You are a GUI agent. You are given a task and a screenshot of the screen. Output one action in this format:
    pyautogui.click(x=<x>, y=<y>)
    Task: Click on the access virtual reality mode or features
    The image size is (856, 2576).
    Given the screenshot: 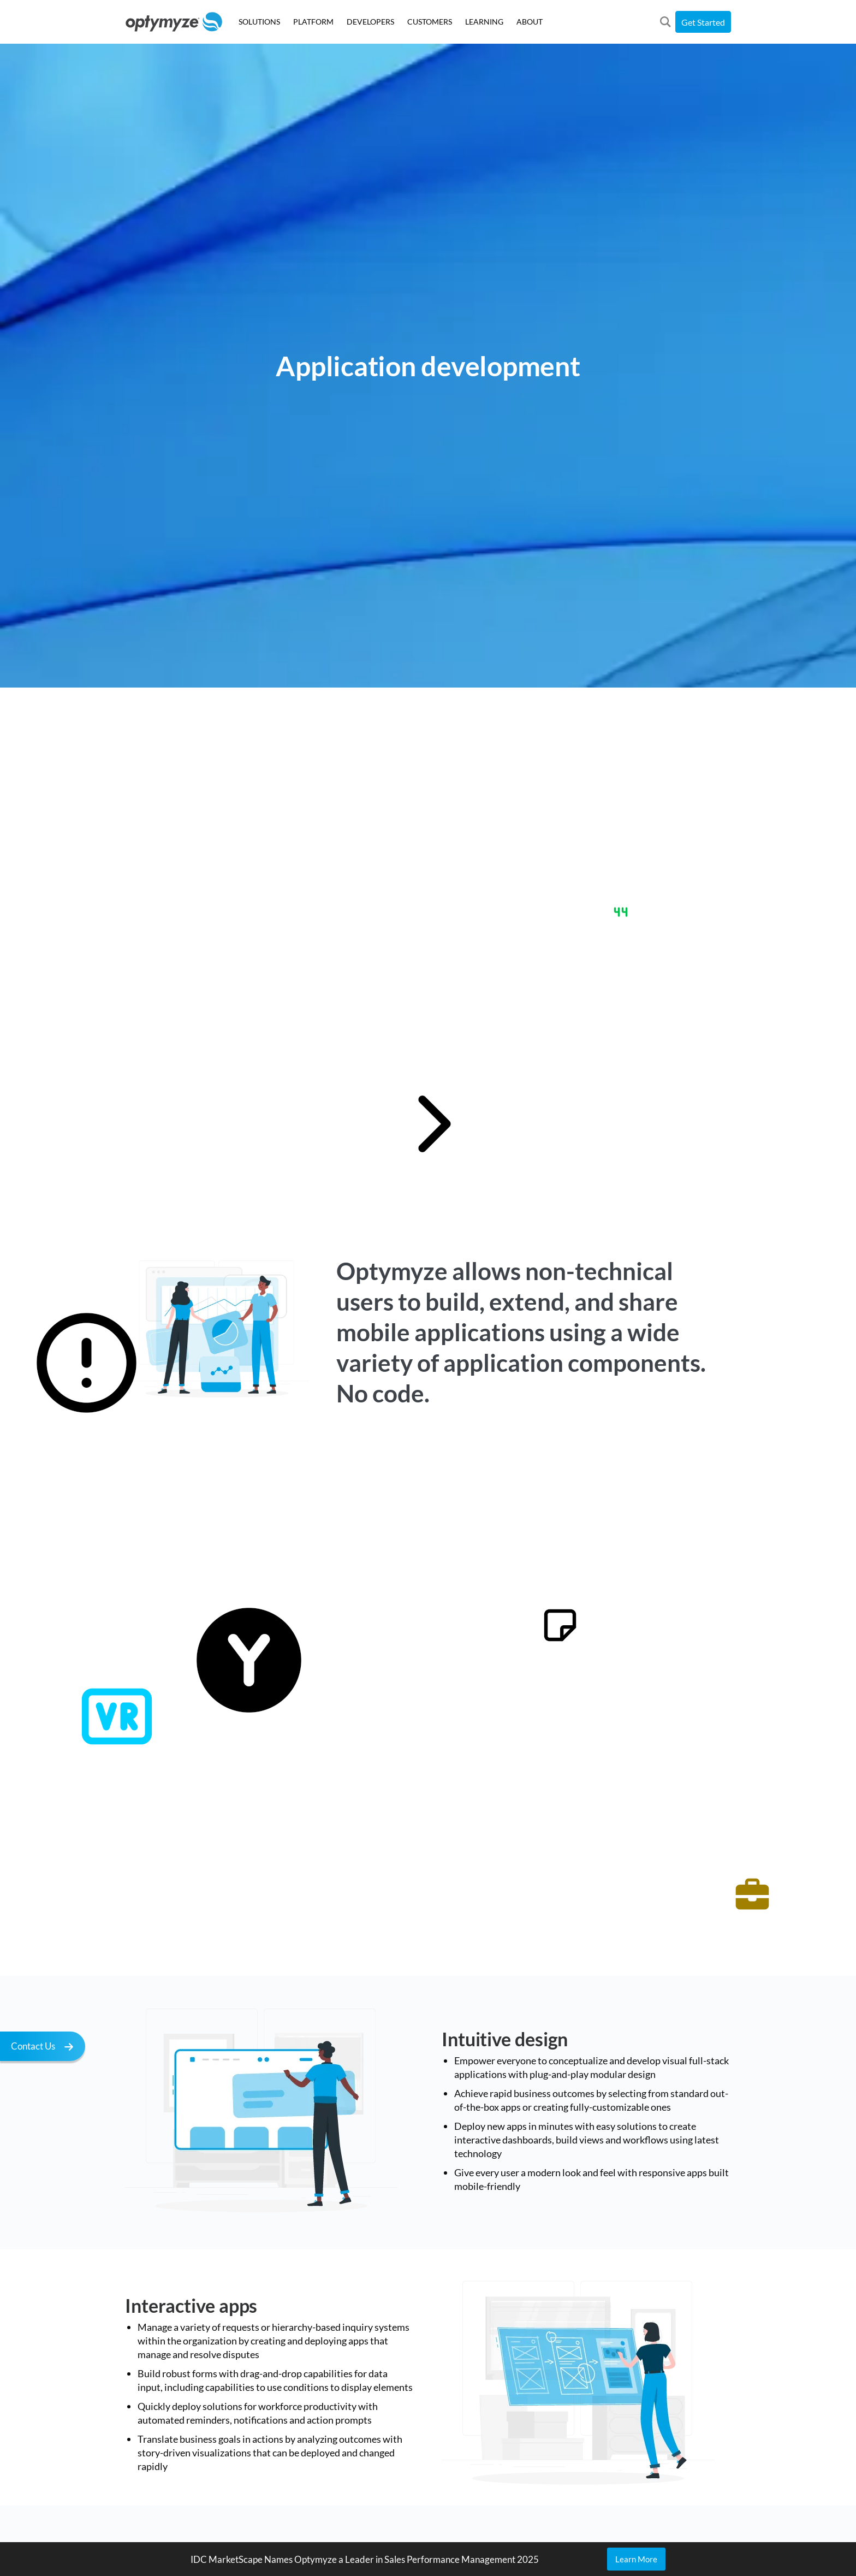 What is the action you would take?
    pyautogui.click(x=117, y=1716)
    